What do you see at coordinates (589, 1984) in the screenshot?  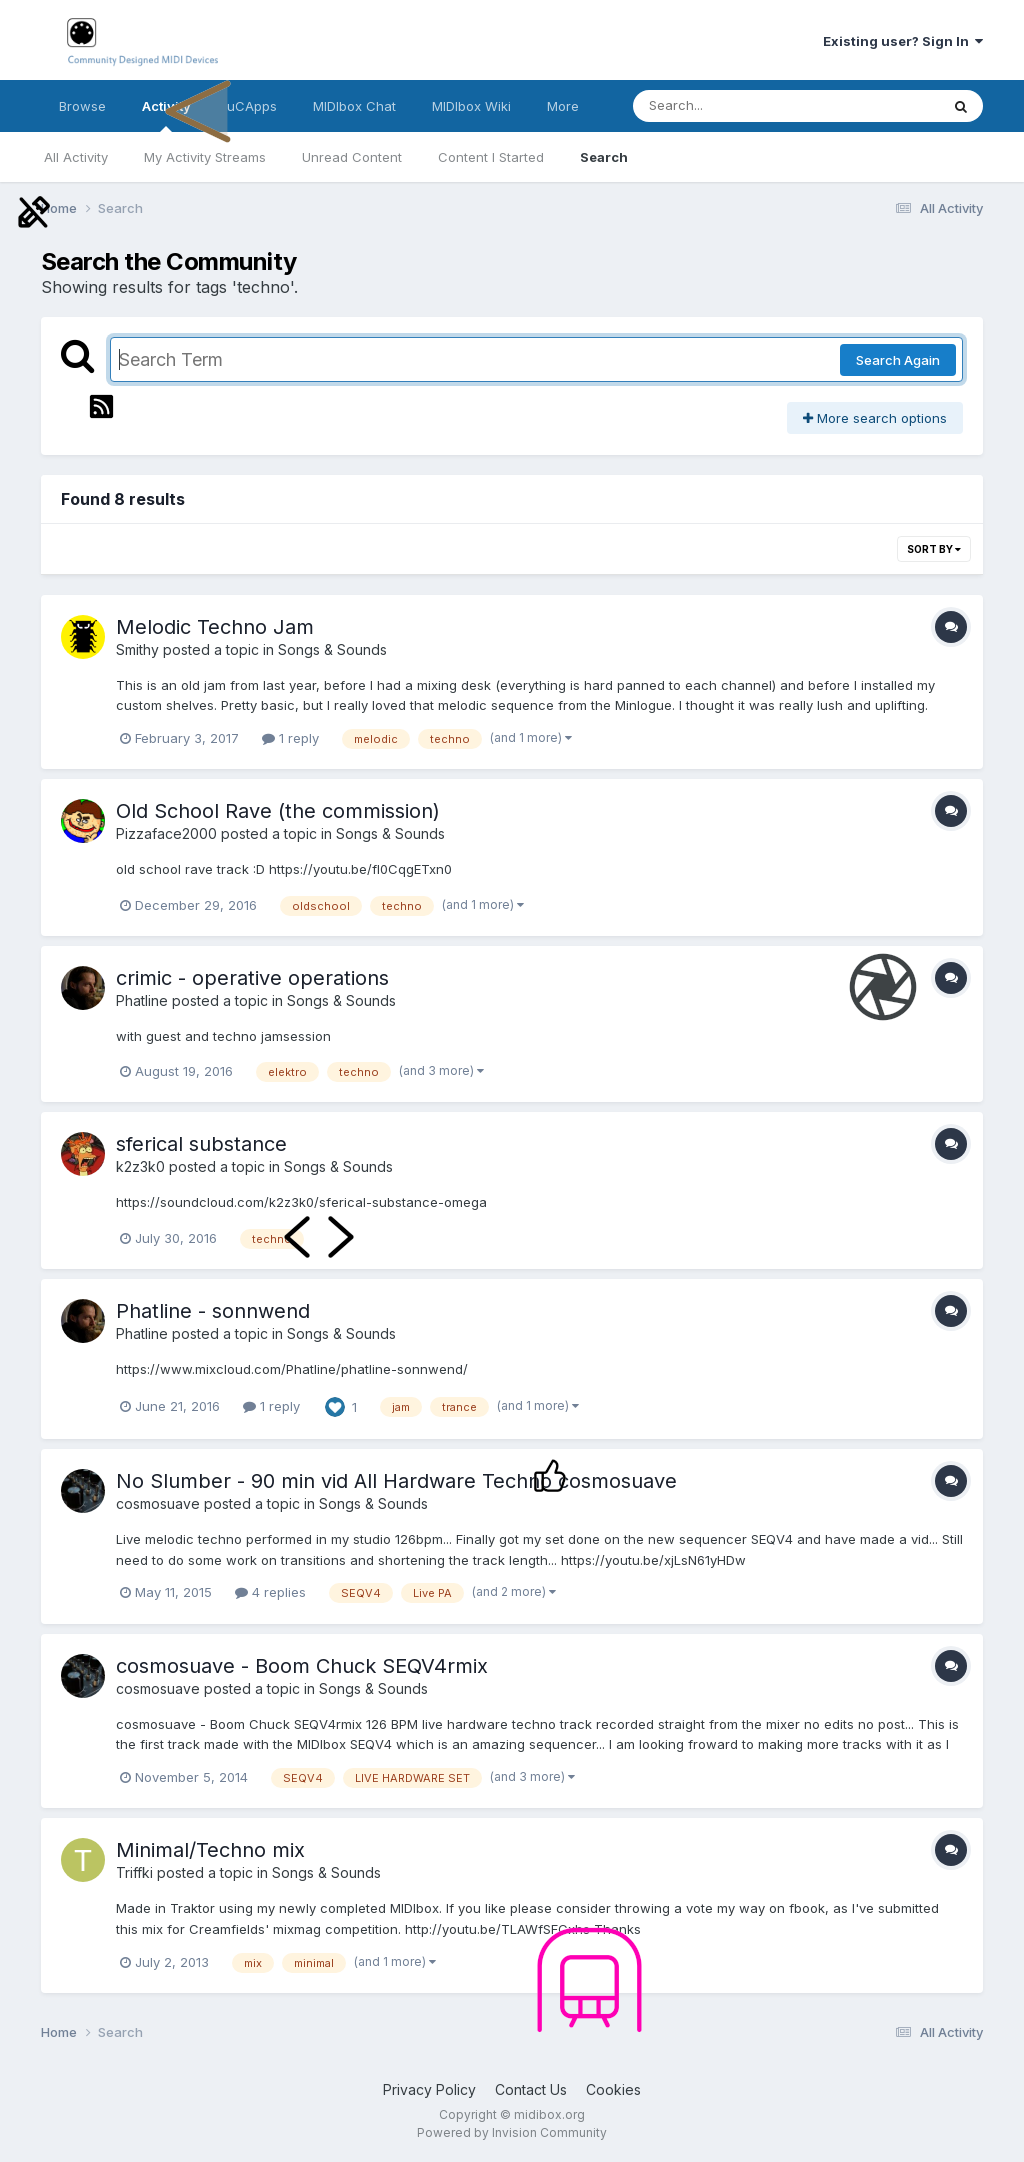 I see `view subway or metro transit options` at bounding box center [589, 1984].